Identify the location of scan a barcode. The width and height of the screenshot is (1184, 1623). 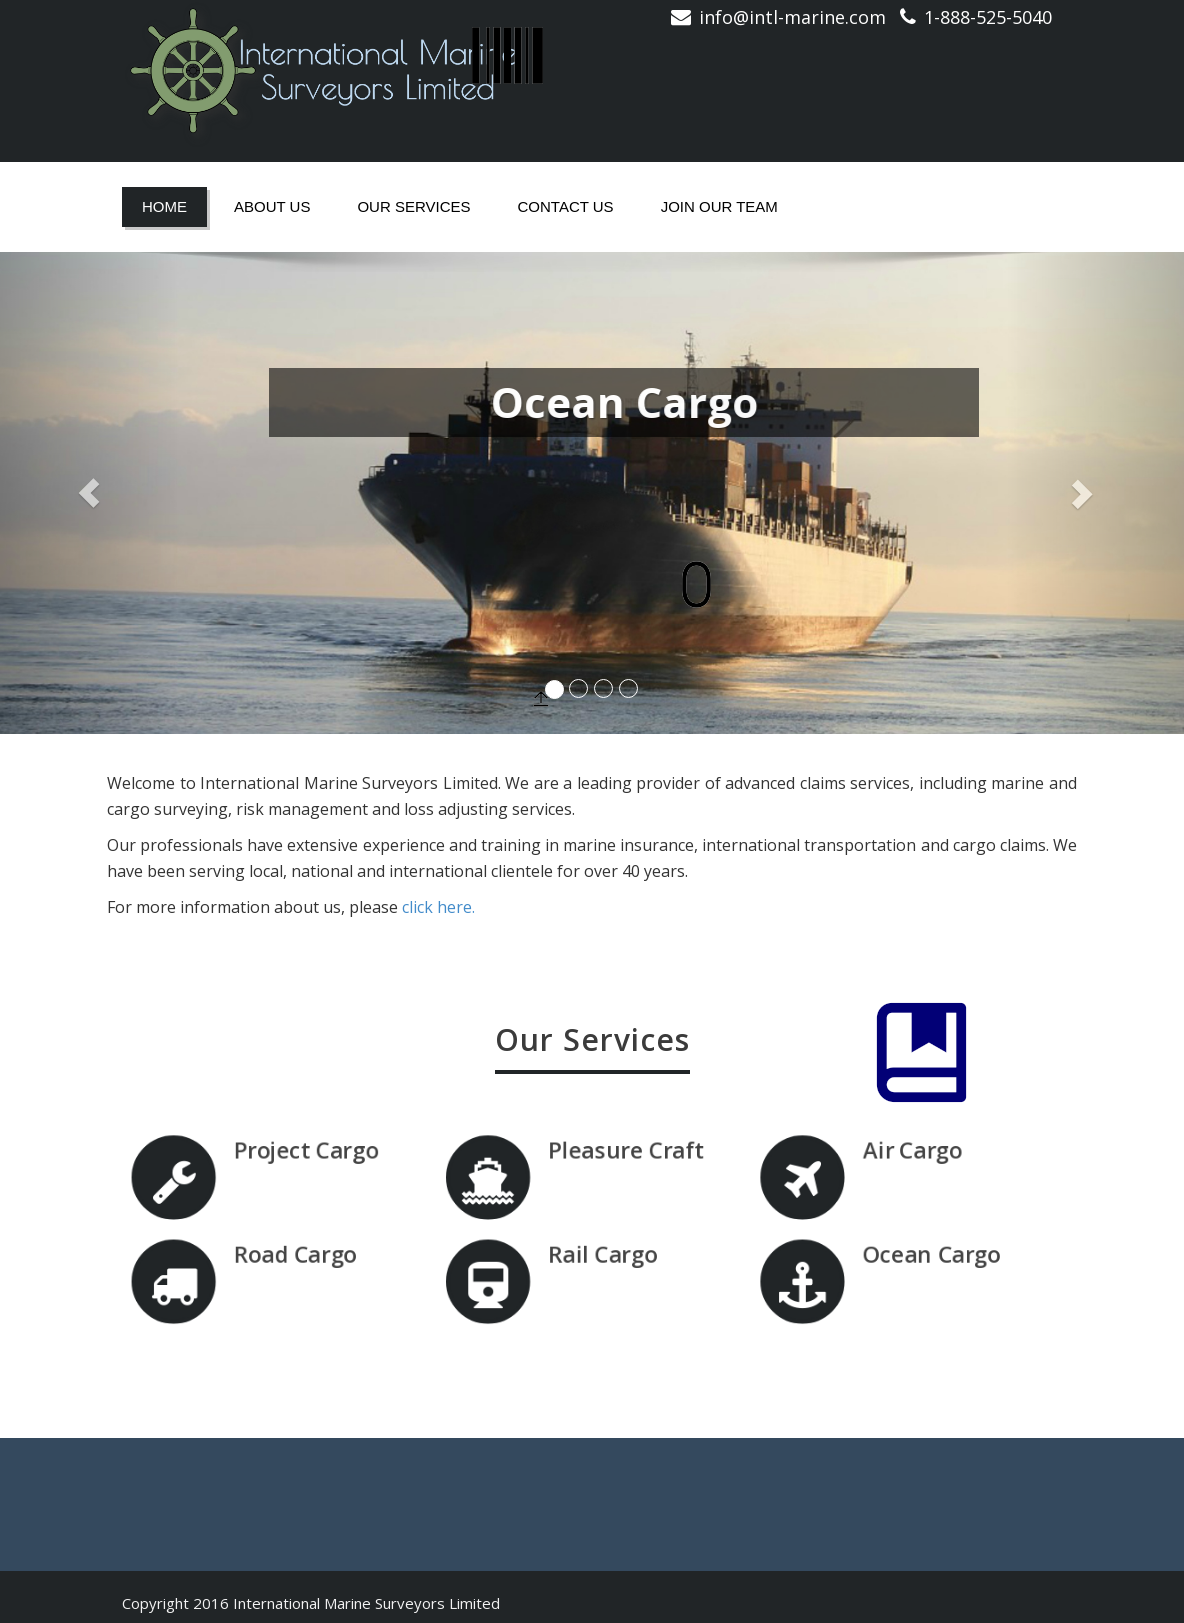
(507, 55).